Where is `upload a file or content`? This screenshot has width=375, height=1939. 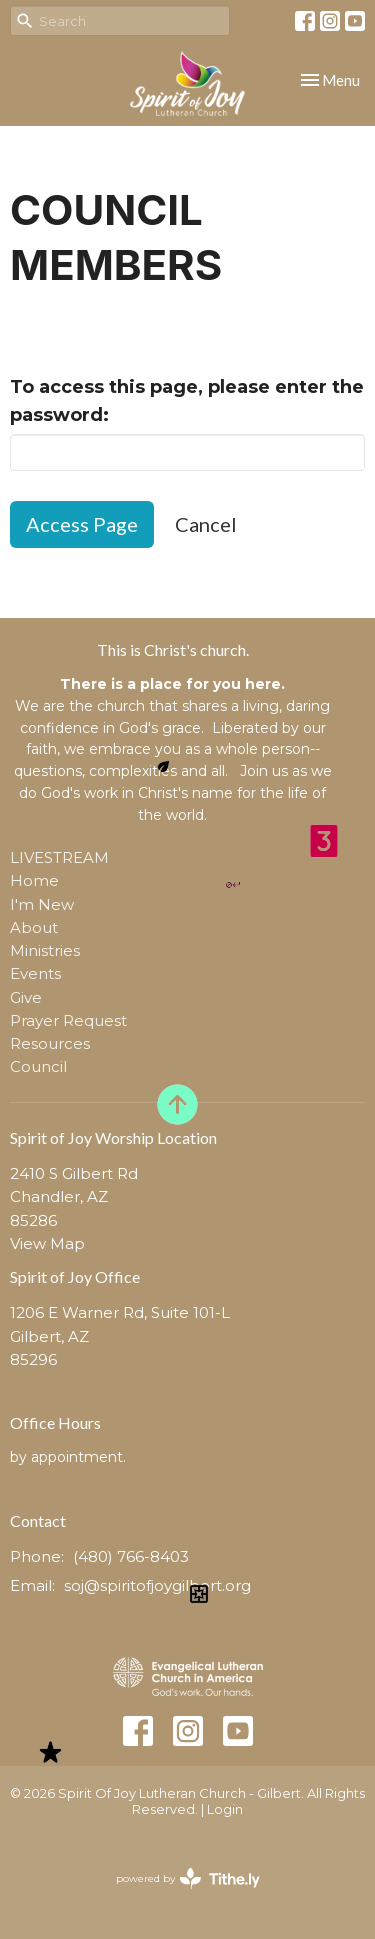 upload a file or content is located at coordinates (177, 1104).